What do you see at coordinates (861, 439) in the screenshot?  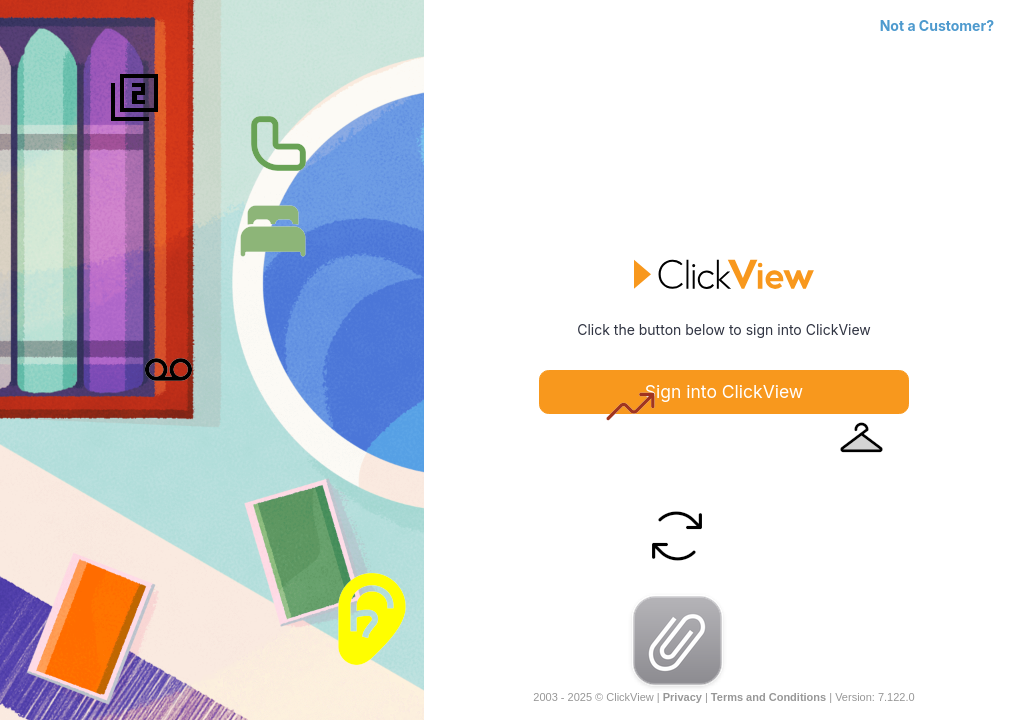 I see `access wardrobe or clothing options` at bounding box center [861, 439].